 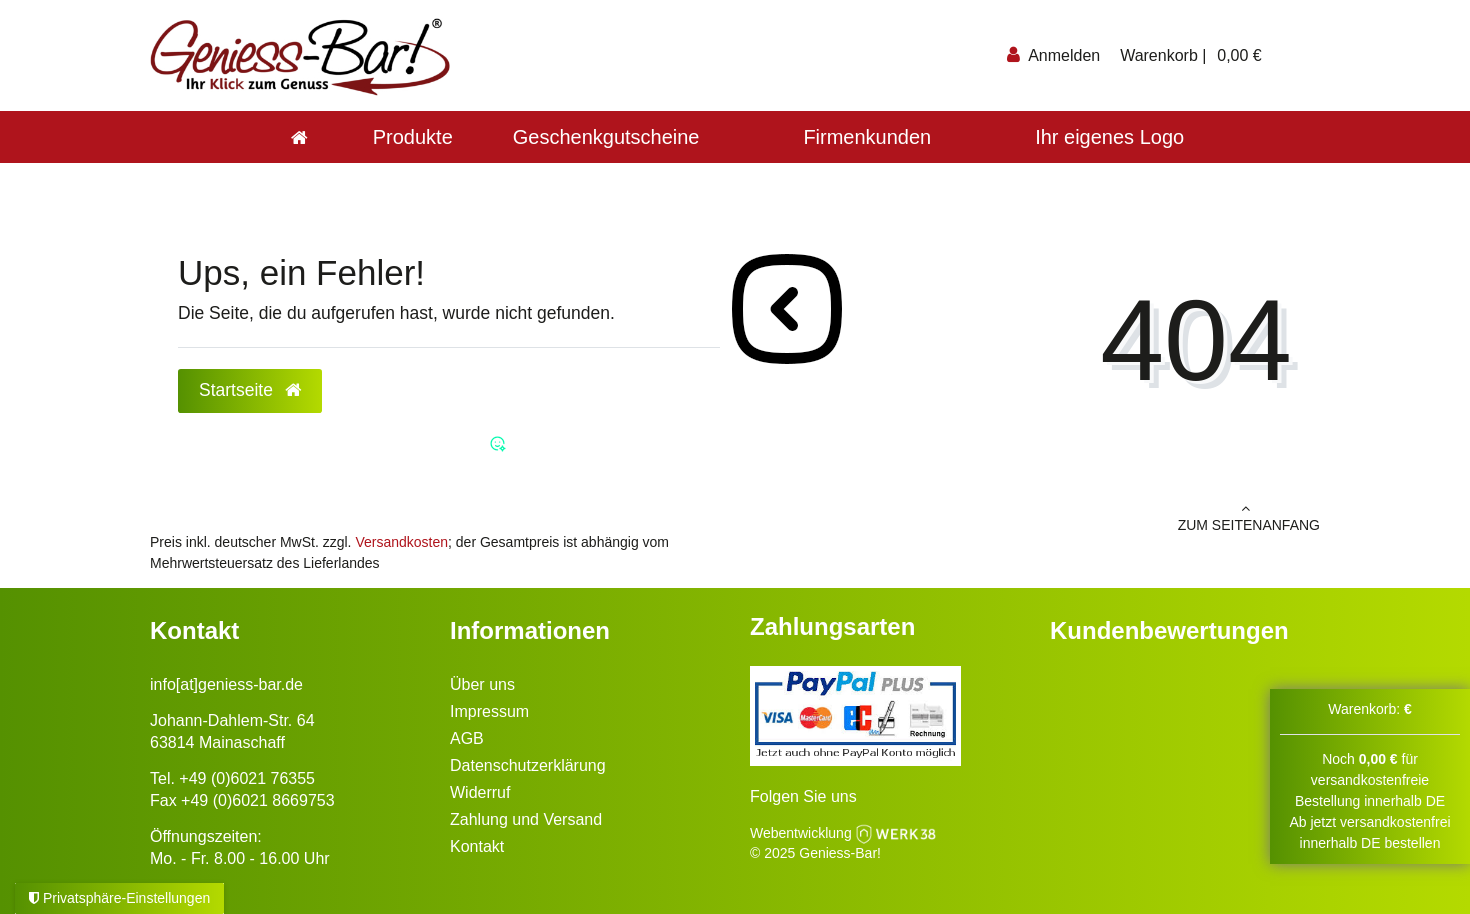 What do you see at coordinates (787, 309) in the screenshot?
I see `go back to the previous screen` at bounding box center [787, 309].